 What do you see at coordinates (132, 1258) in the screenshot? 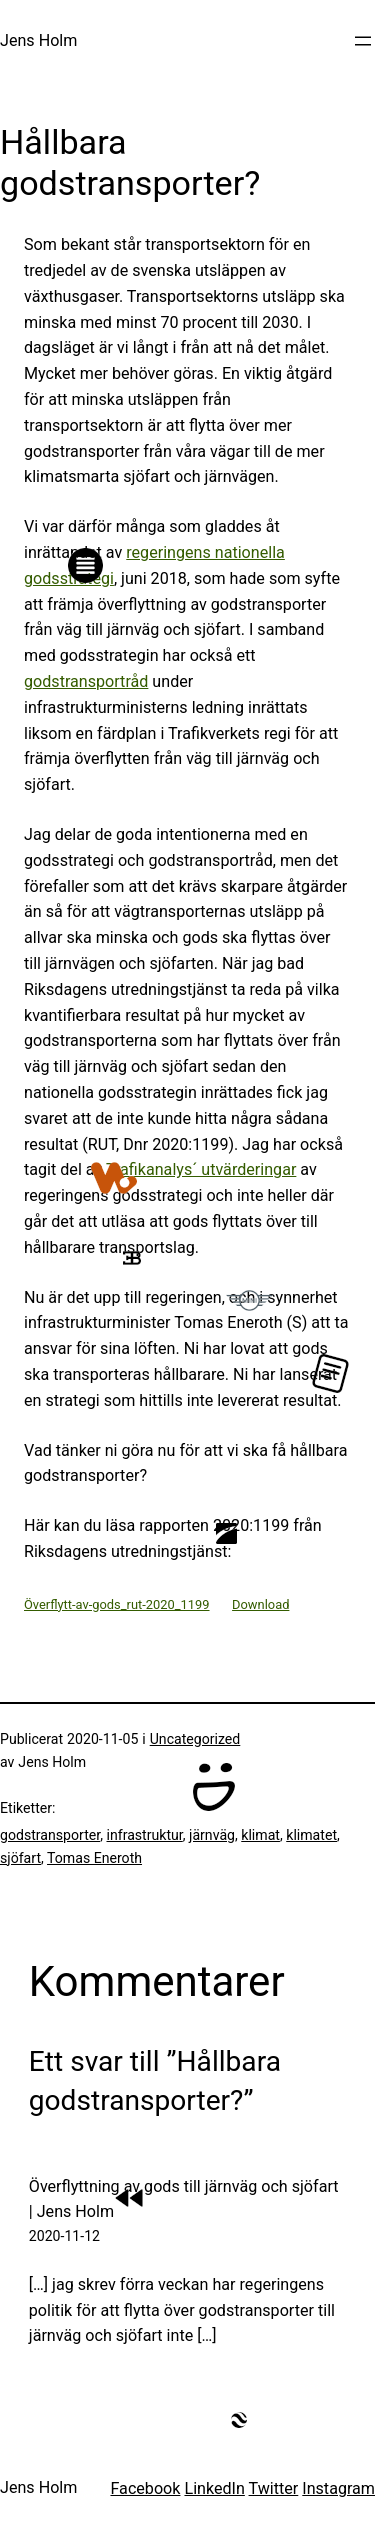
I see `bugatti brand logo` at bounding box center [132, 1258].